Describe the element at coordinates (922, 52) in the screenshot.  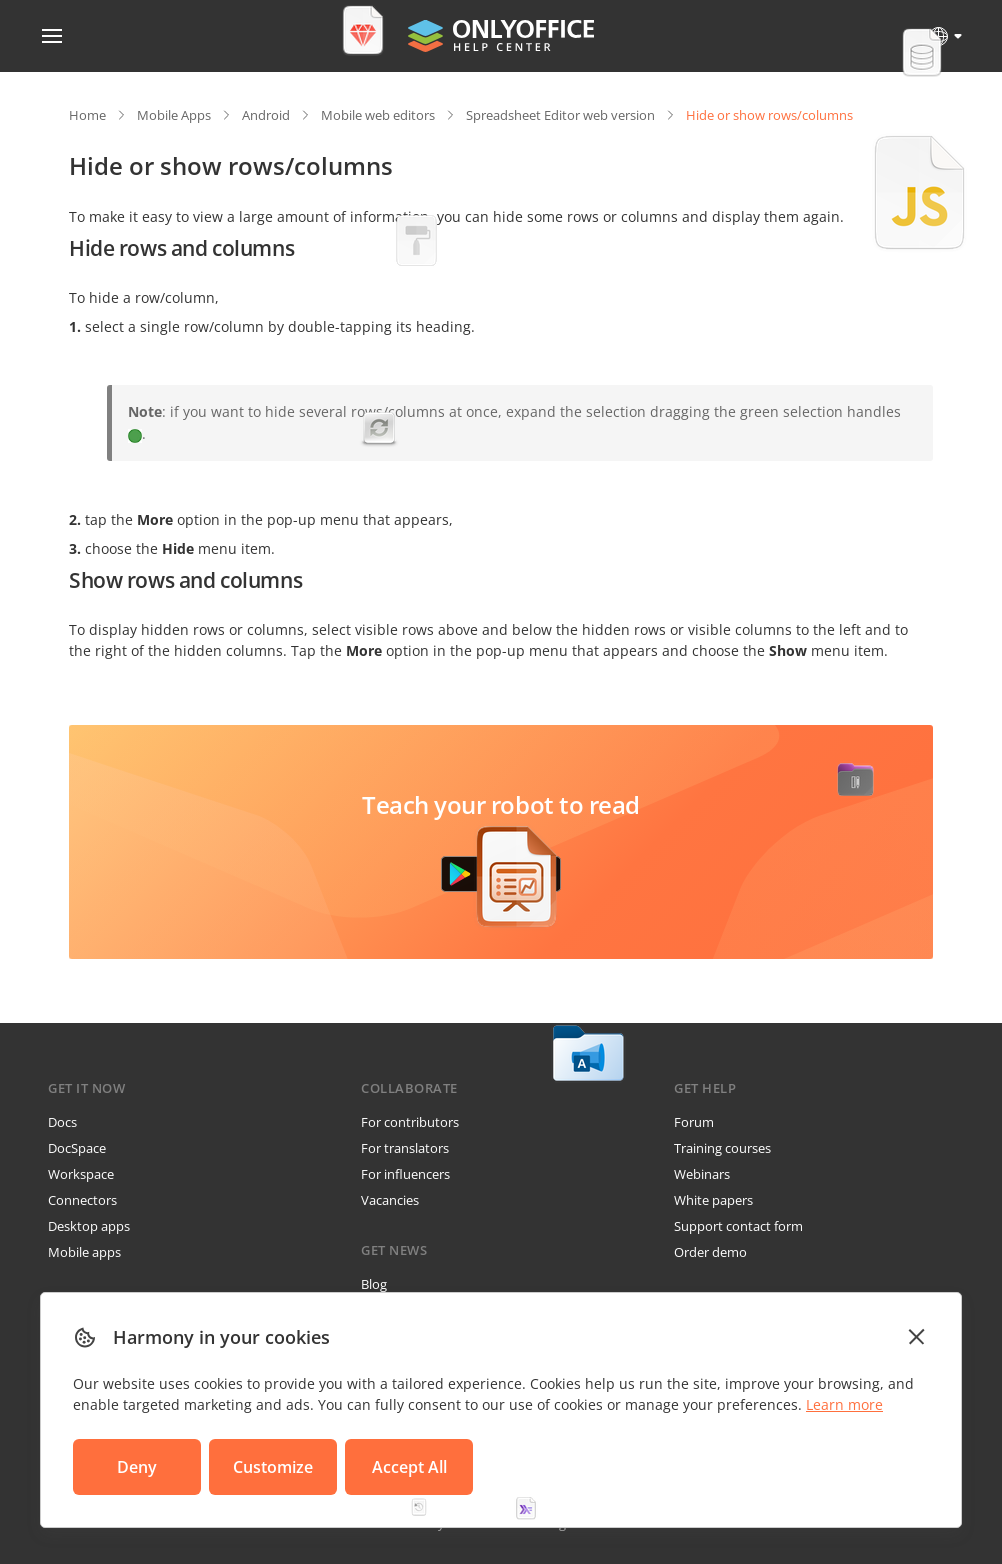
I see `open a SQL database file` at that location.